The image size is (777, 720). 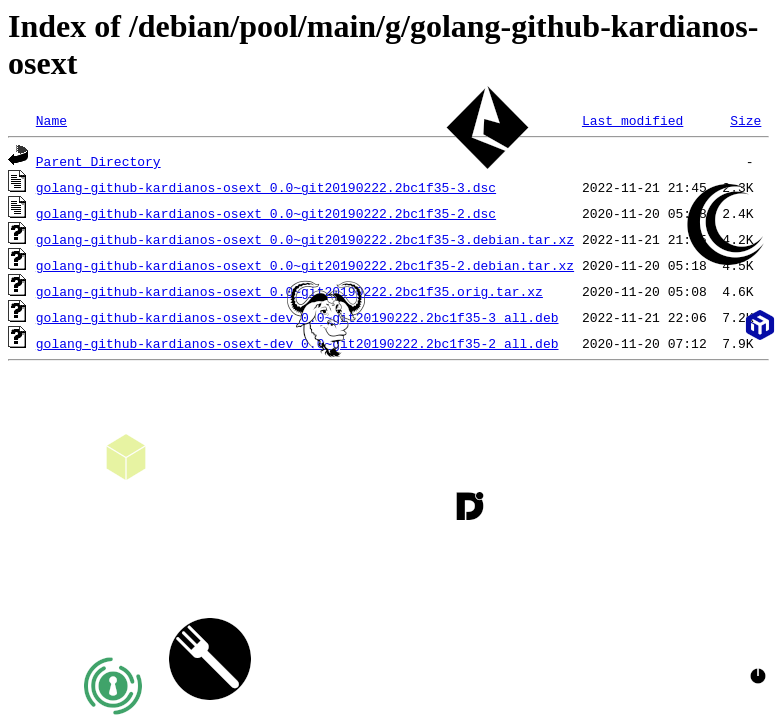 What do you see at coordinates (758, 676) in the screenshot?
I see `power off or shut down the device` at bounding box center [758, 676].